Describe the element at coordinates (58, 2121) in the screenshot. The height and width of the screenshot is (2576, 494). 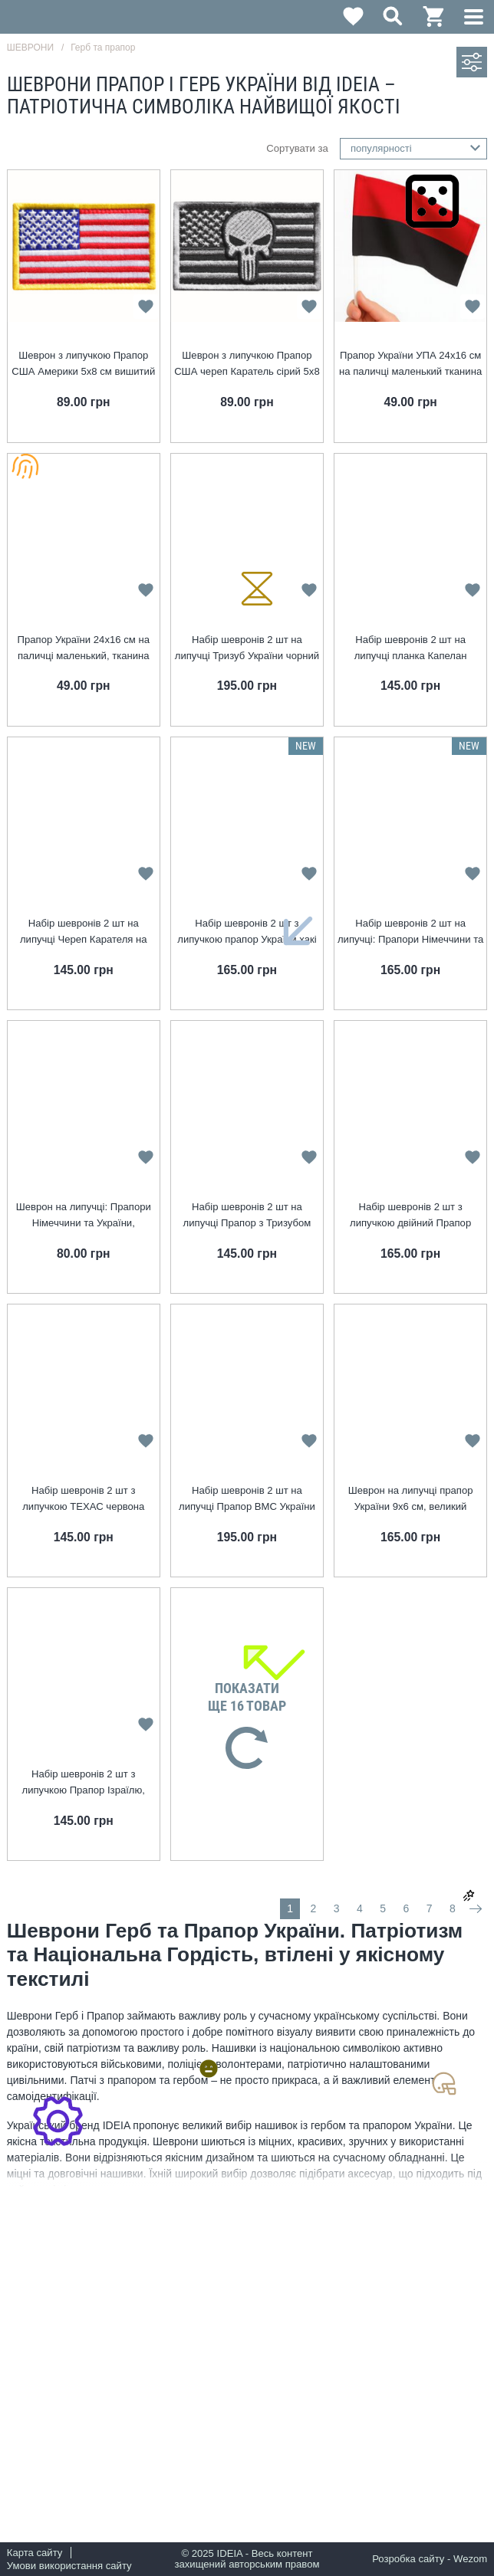
I see `open settings` at that location.